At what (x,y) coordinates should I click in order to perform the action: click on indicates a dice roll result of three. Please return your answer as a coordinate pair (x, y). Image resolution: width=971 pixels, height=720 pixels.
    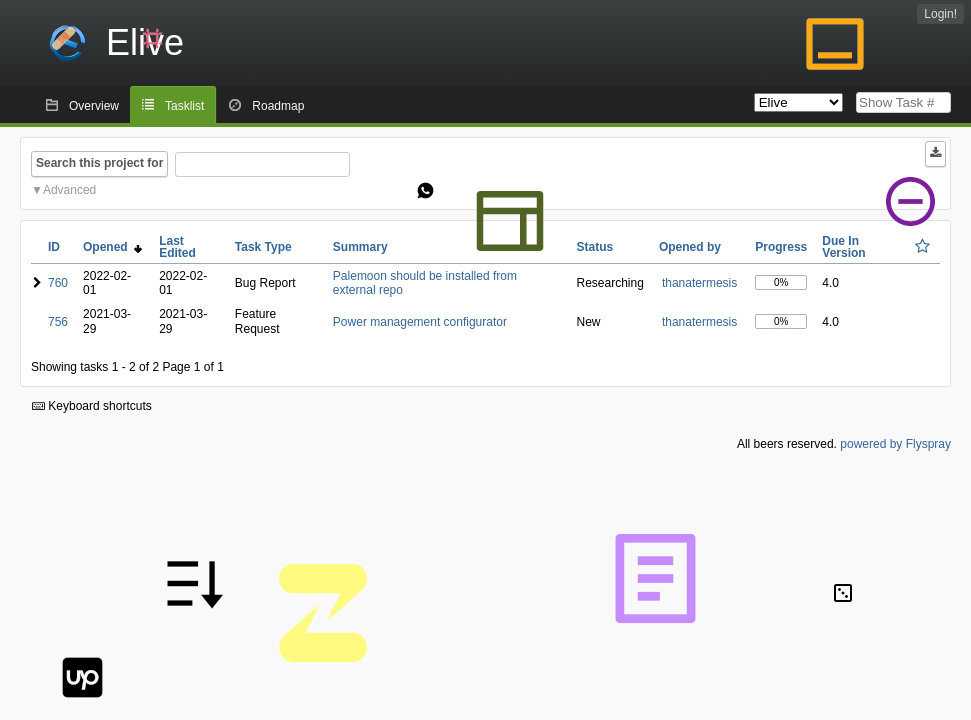
    Looking at the image, I should click on (843, 593).